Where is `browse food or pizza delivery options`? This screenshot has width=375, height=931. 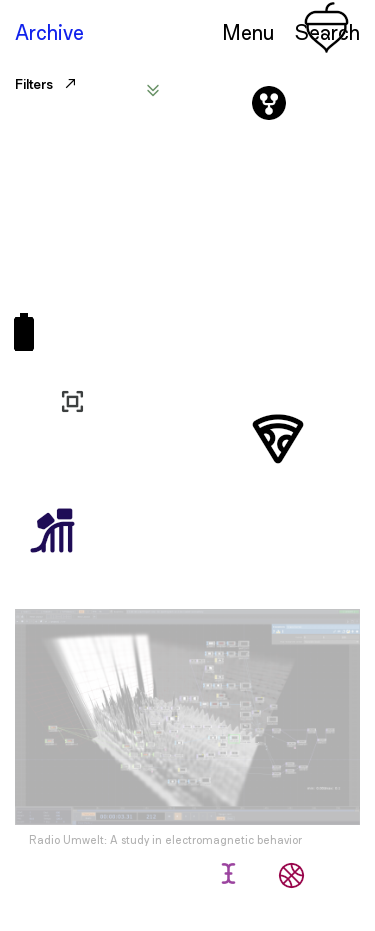
browse food or pizza delivery options is located at coordinates (278, 438).